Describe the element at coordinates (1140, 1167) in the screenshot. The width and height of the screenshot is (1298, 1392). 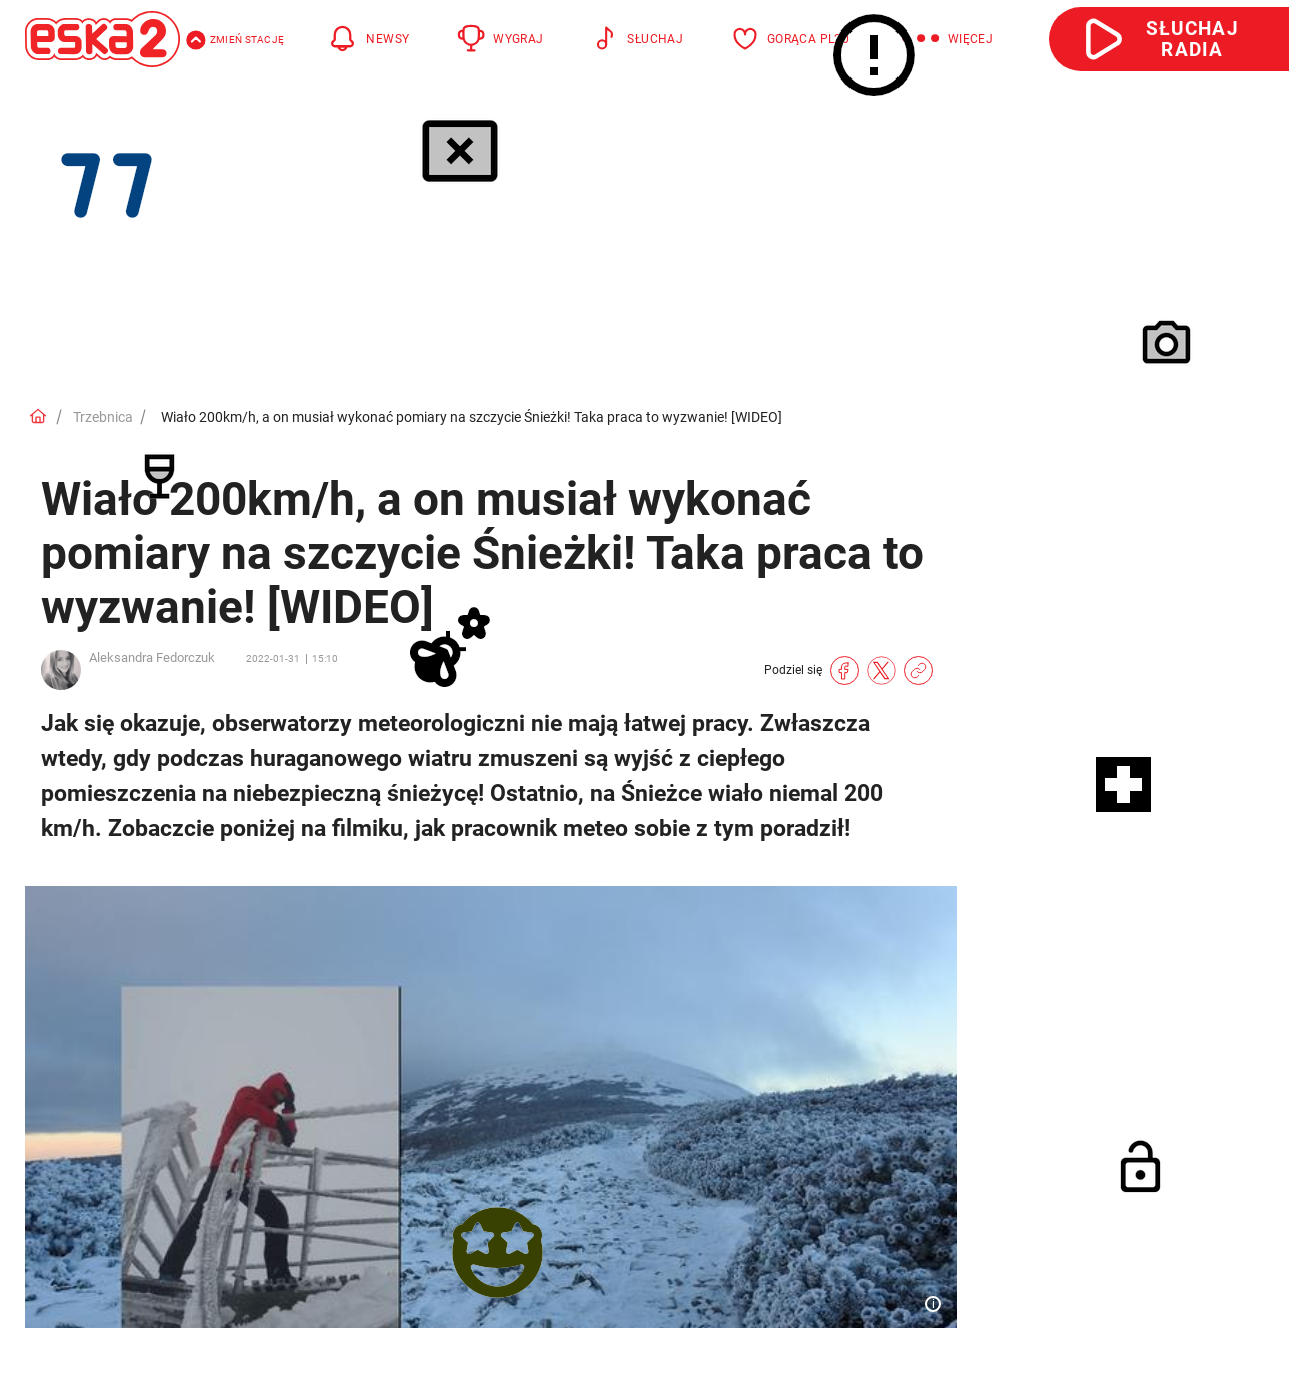
I see `indicates an unlocked or unsecured state` at that location.